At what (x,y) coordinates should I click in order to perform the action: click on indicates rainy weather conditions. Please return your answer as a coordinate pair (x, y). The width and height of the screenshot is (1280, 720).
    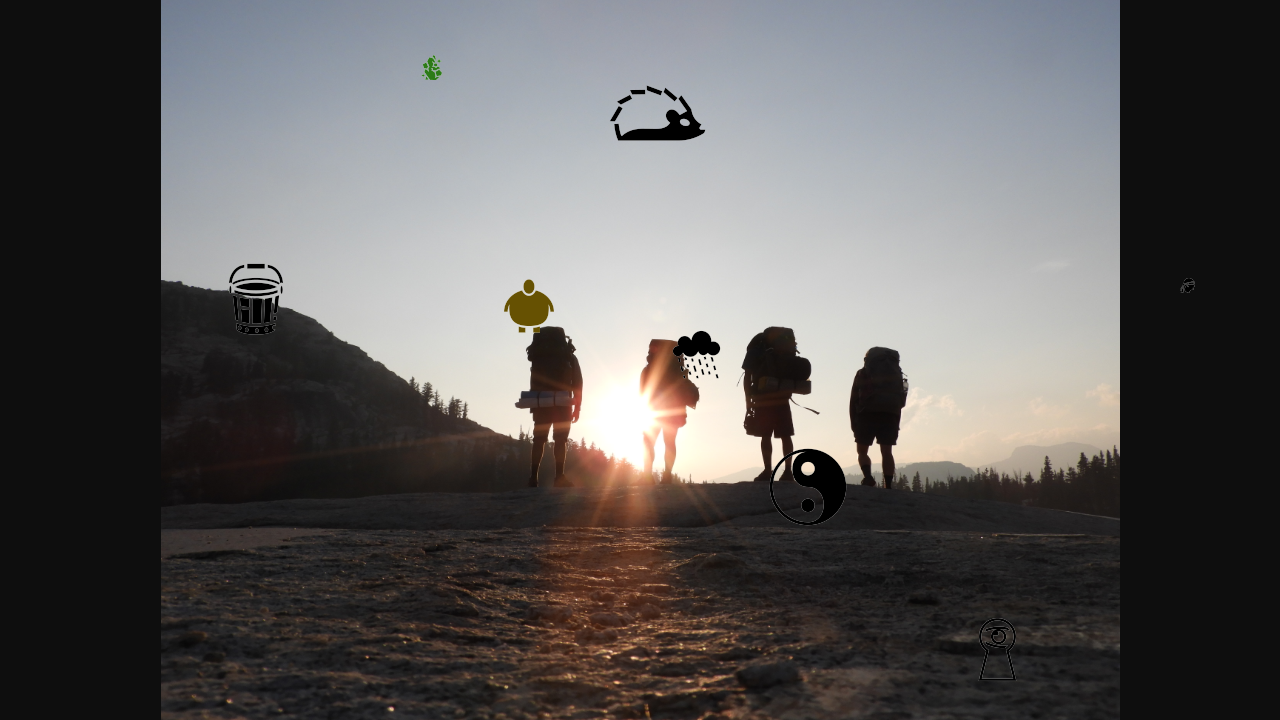
    Looking at the image, I should click on (696, 354).